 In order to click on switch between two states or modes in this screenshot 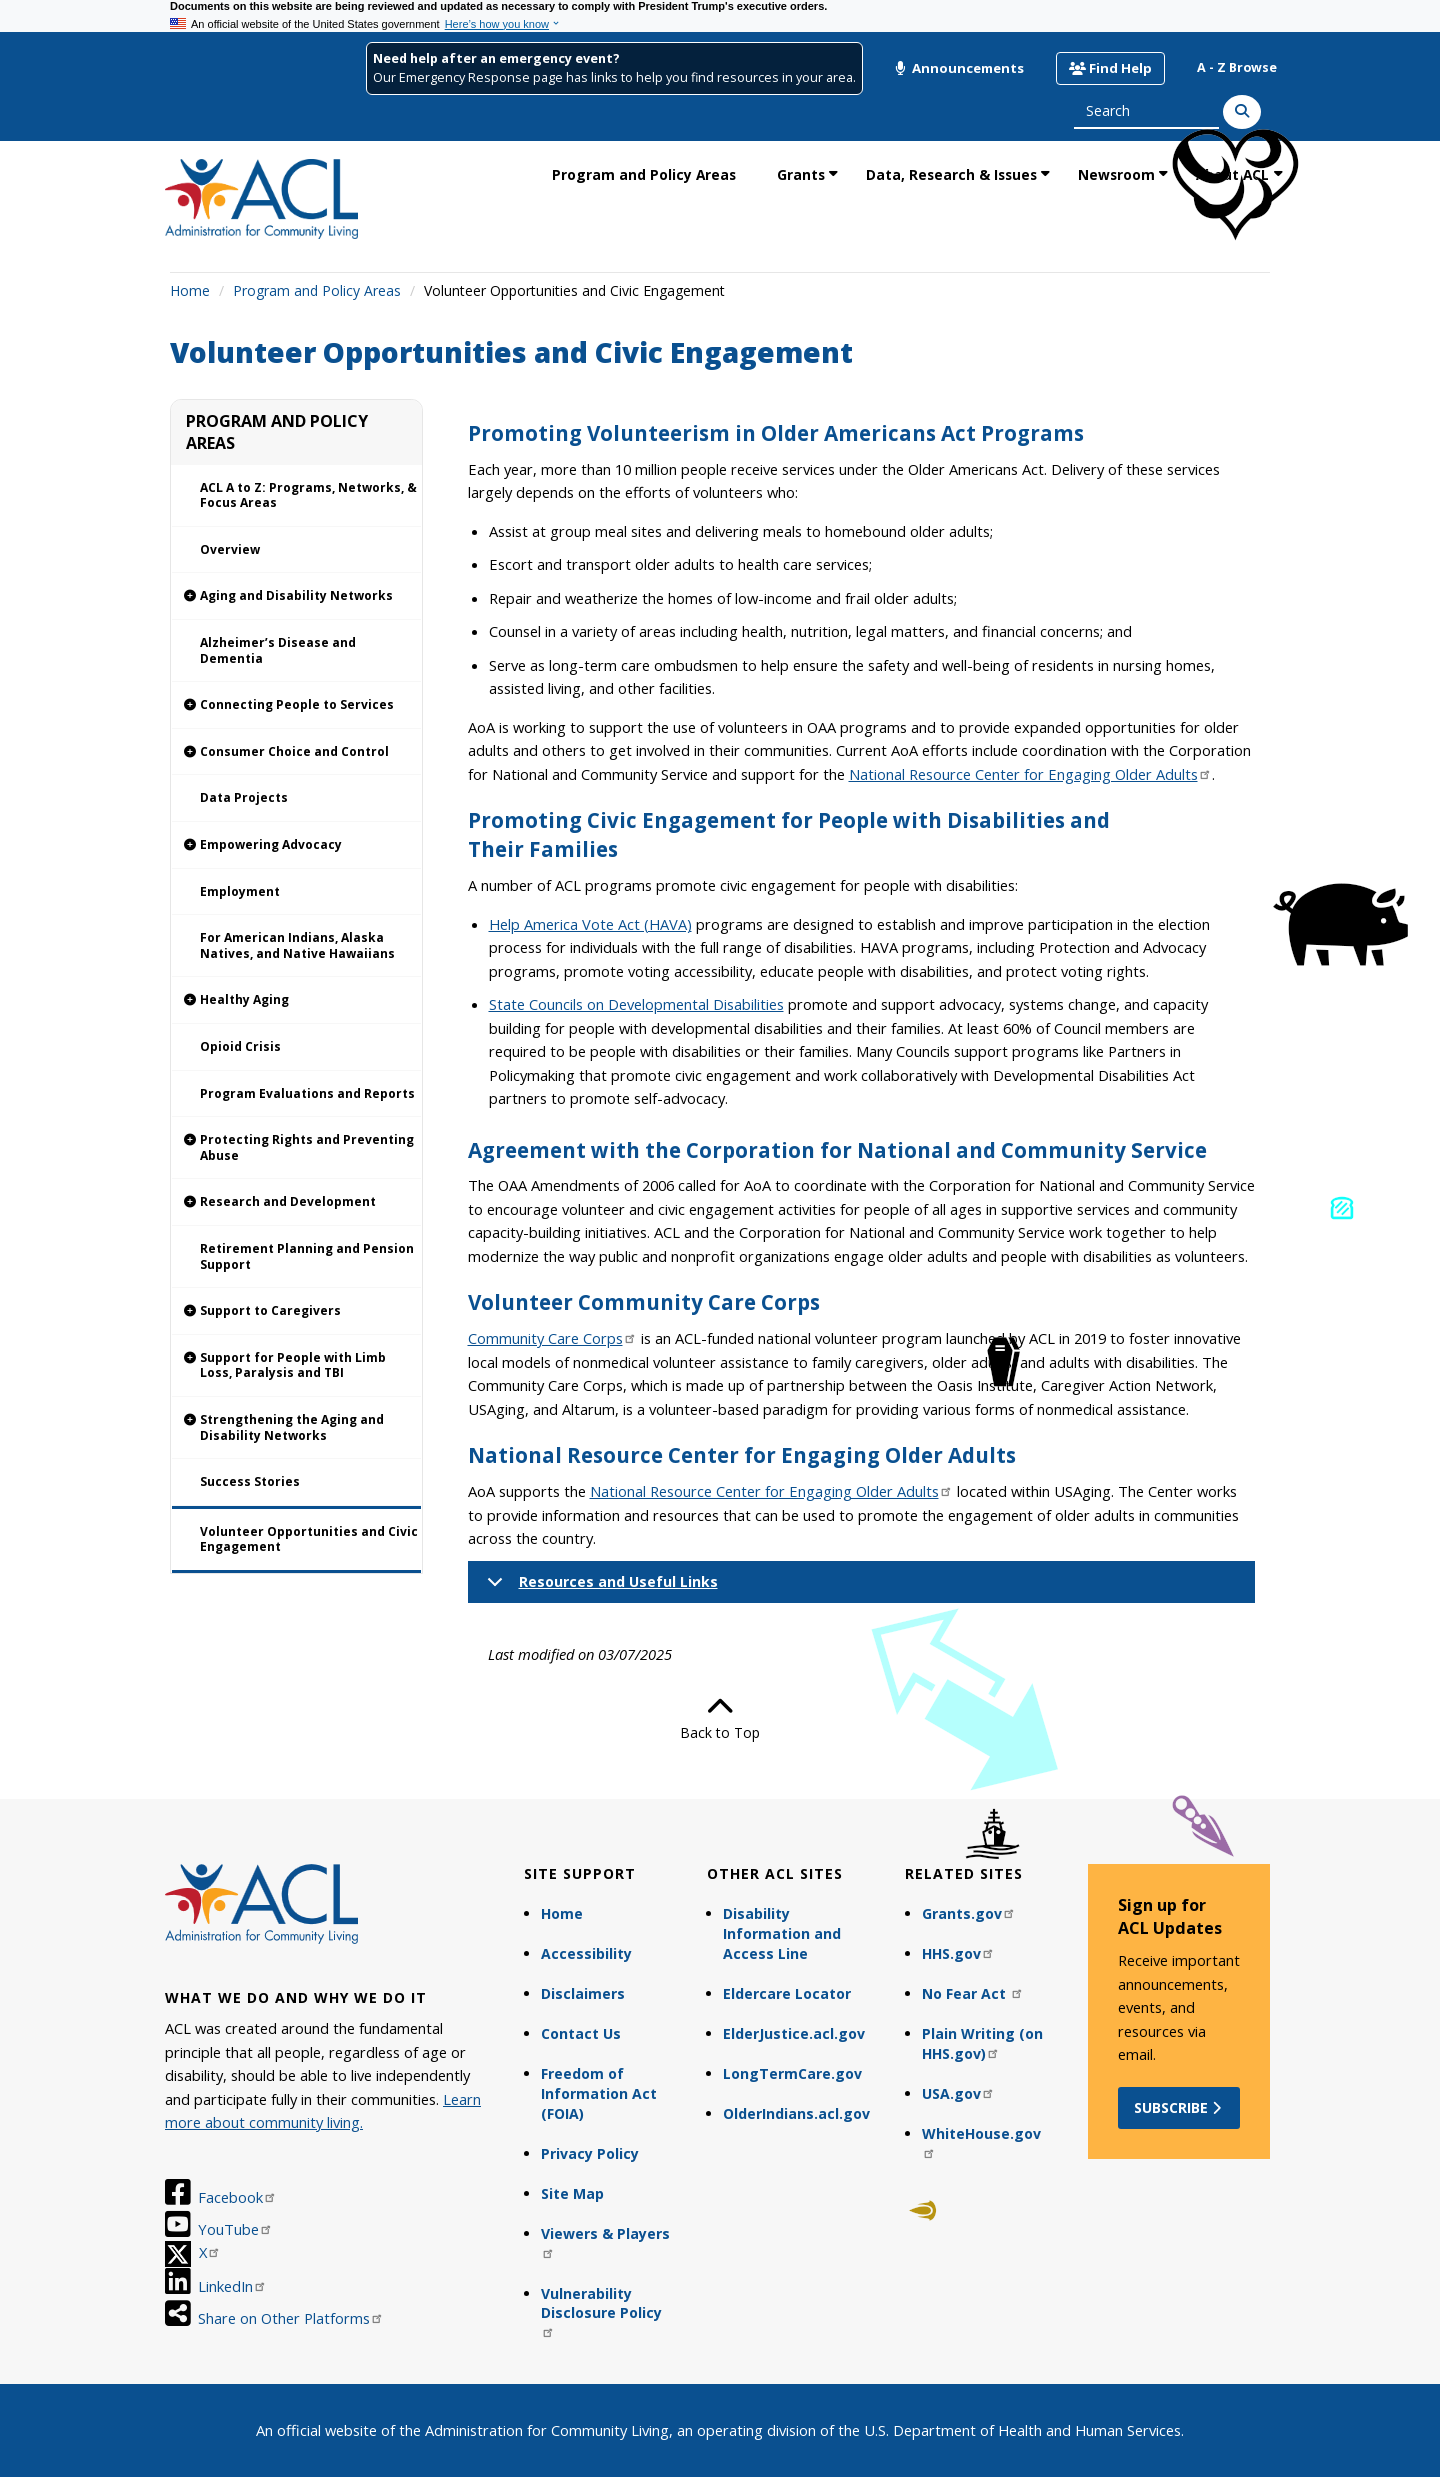, I will do `click(964, 1699)`.